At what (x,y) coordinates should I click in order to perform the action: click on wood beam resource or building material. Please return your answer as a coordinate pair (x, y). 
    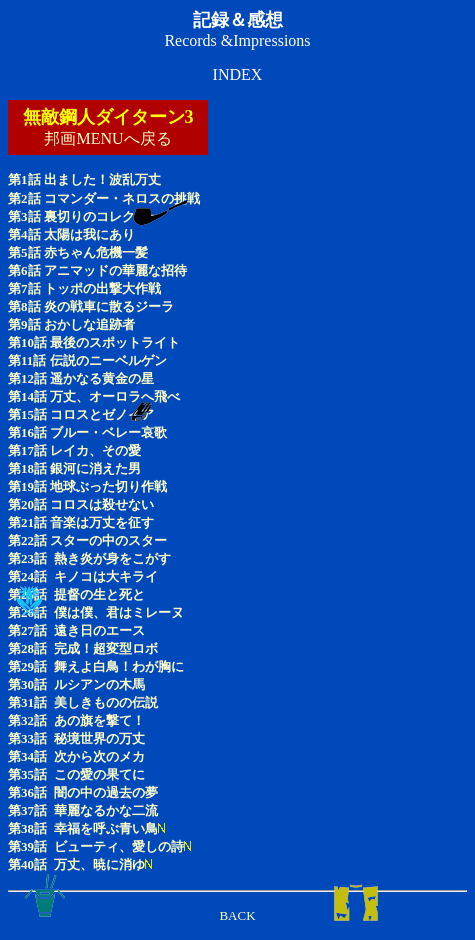
    Looking at the image, I should click on (141, 411).